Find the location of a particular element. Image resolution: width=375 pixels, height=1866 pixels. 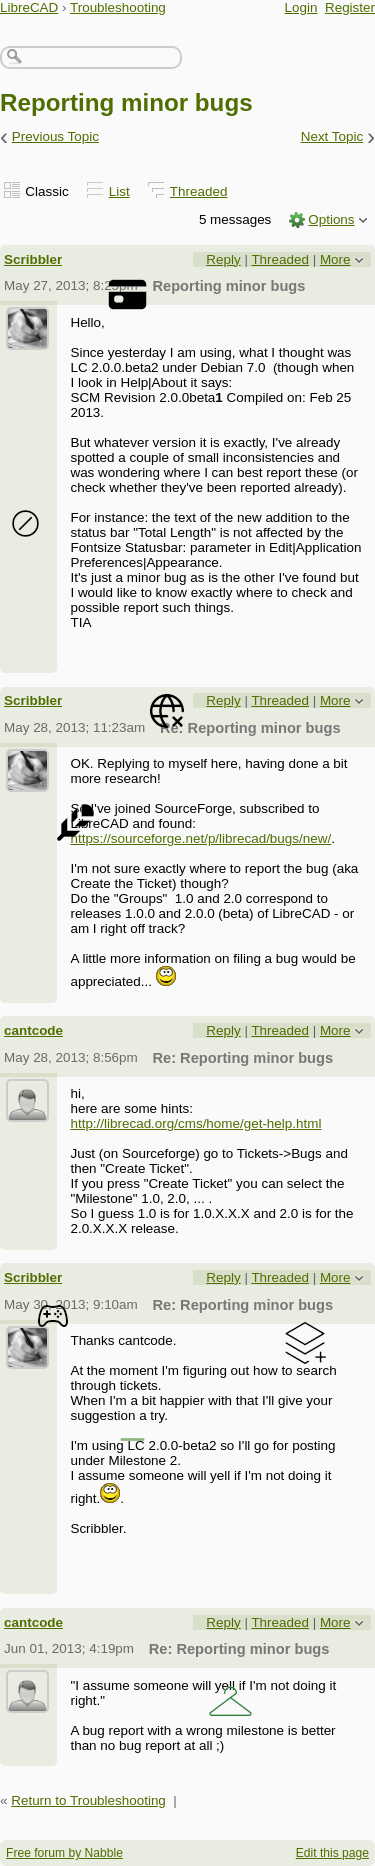

access your wardrobe or closet is located at coordinates (230, 1703).